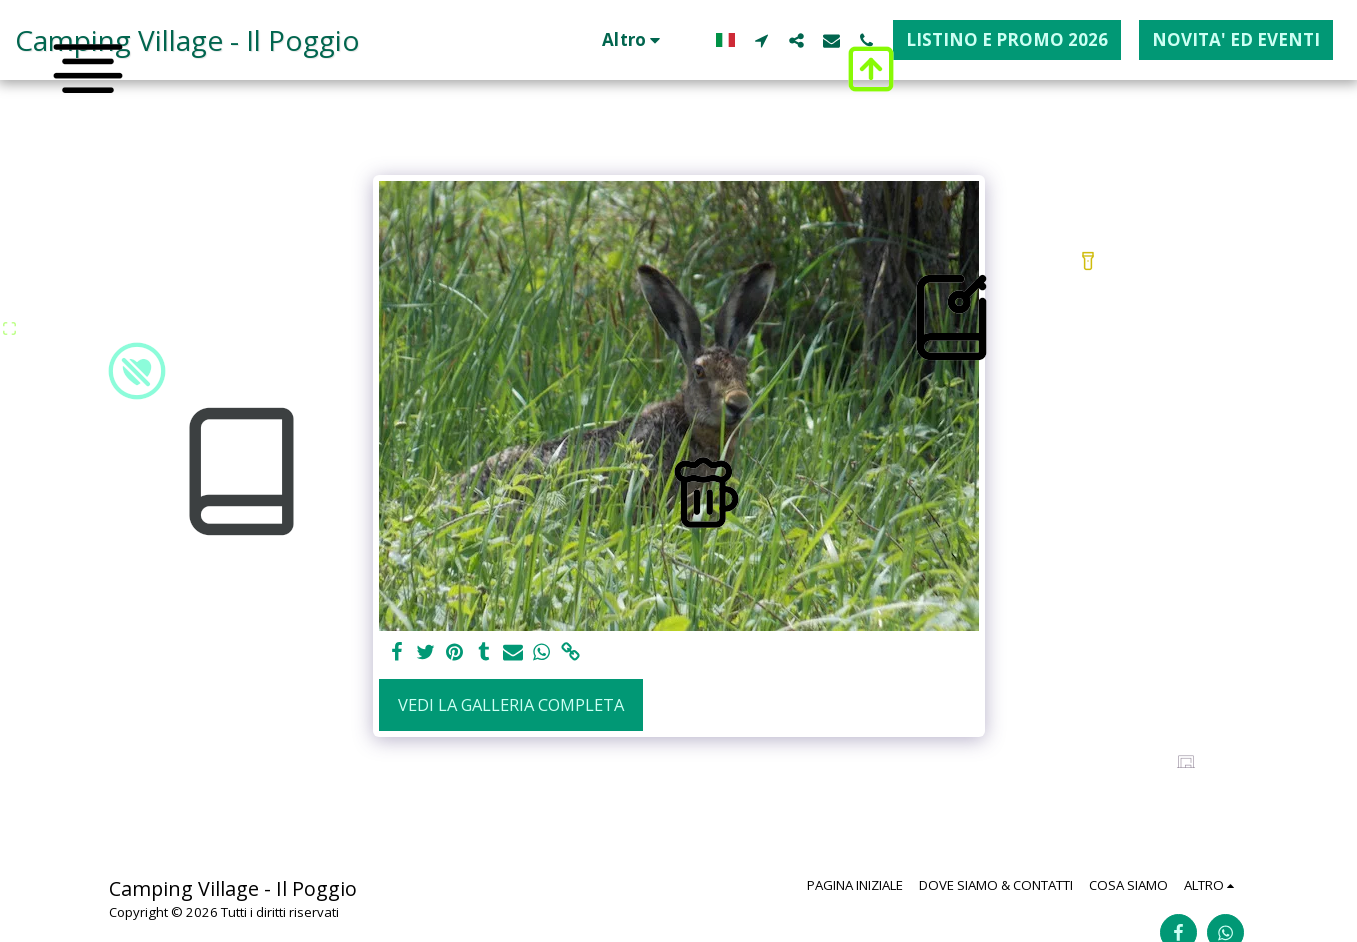 This screenshot has height=942, width=1357. Describe the element at coordinates (241, 471) in the screenshot. I see `open library or reading list` at that location.